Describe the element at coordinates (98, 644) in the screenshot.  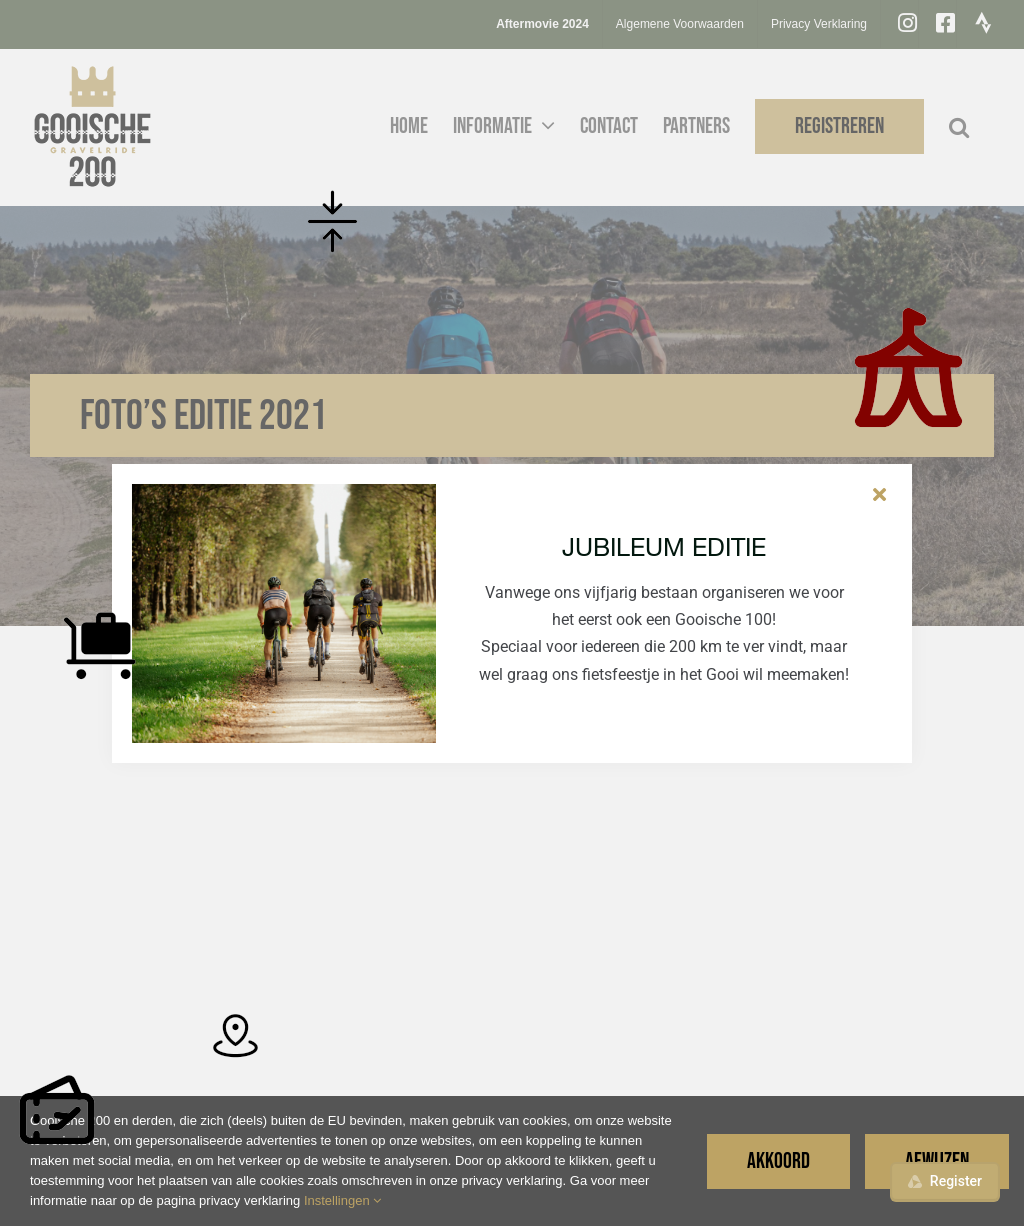
I see `access luggage or baggage services` at that location.